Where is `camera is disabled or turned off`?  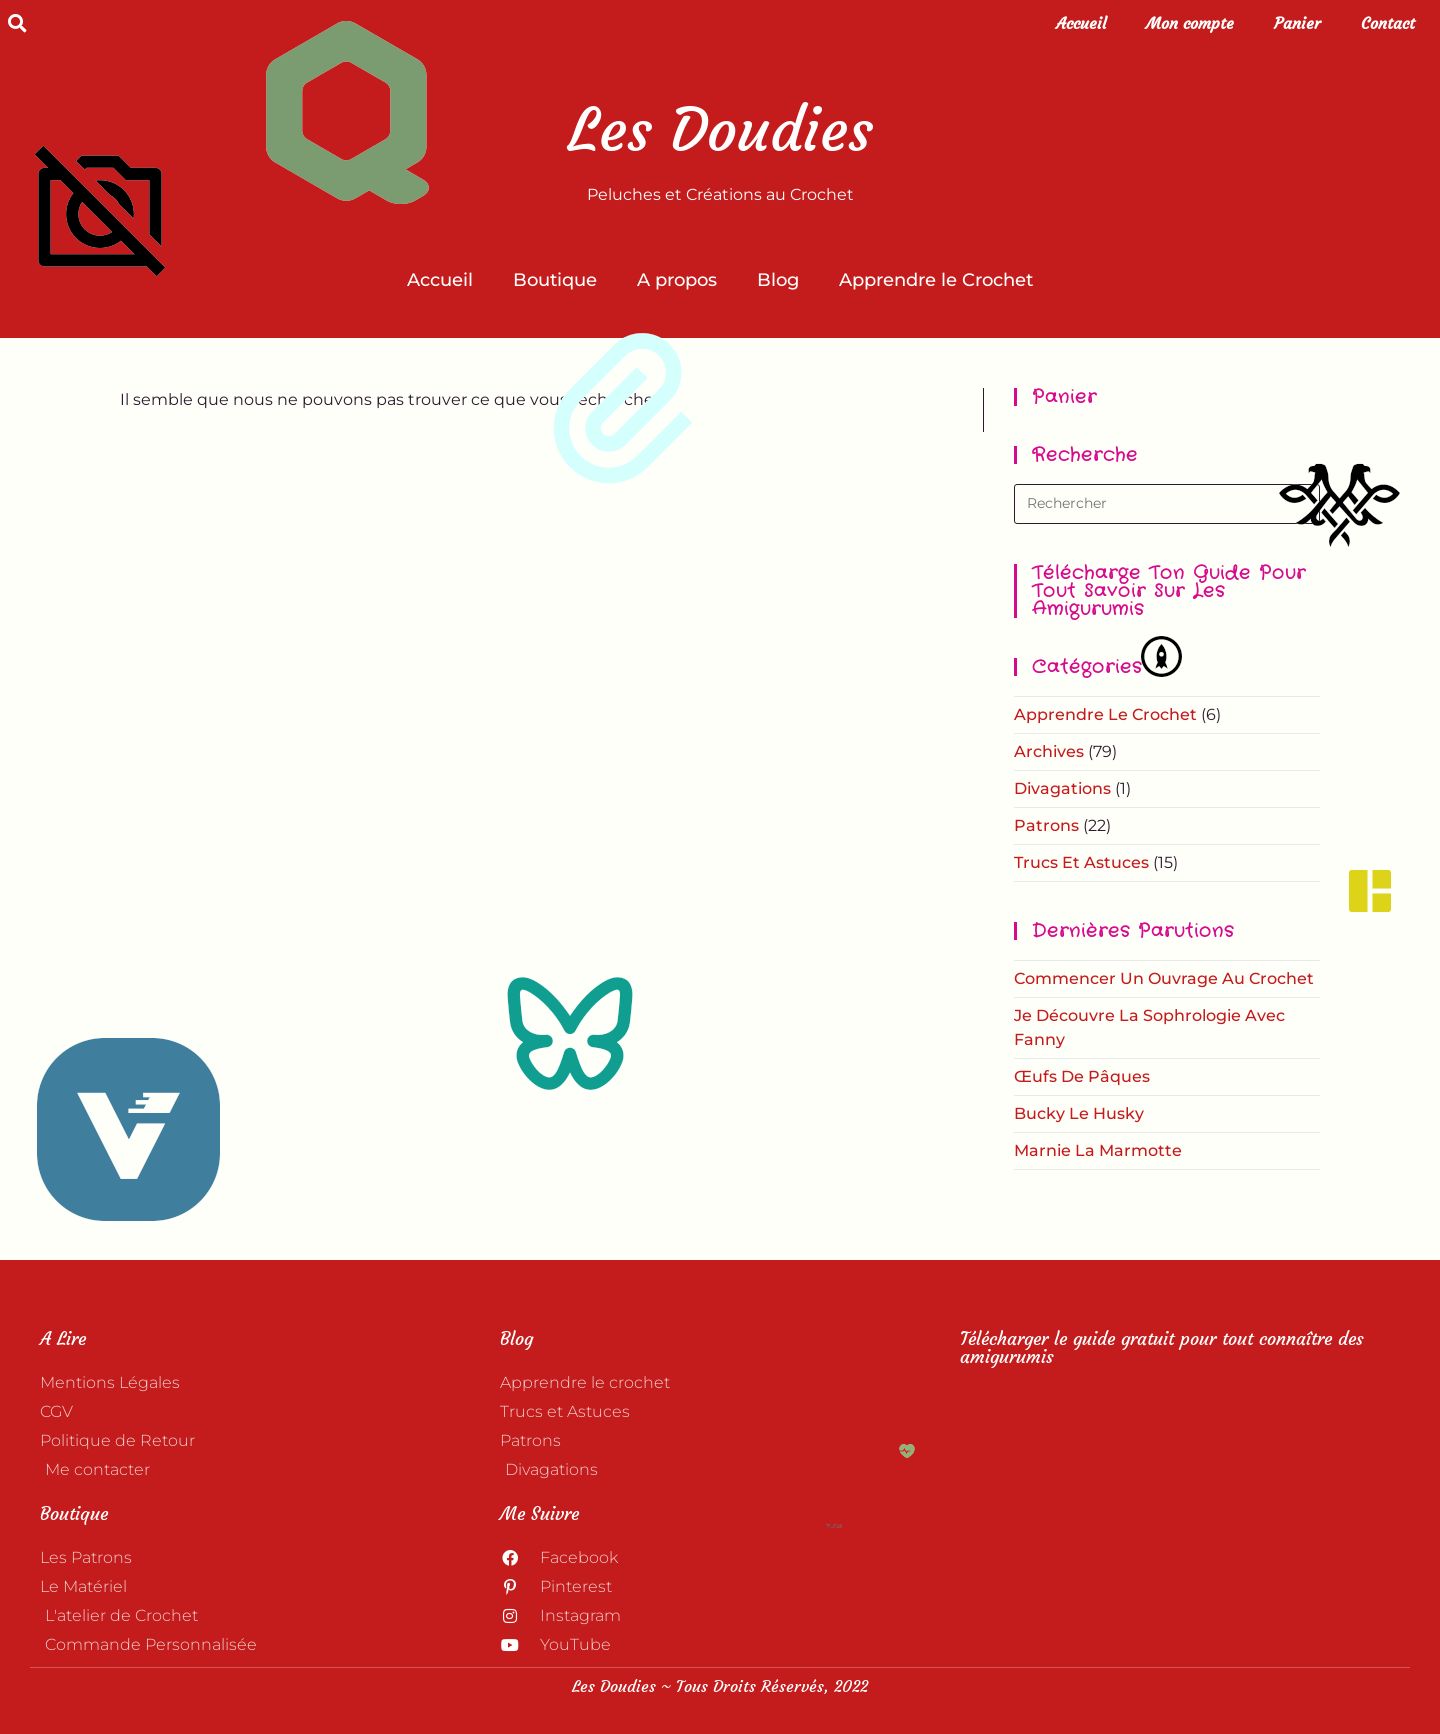
camera is disabled or turned off is located at coordinates (100, 211).